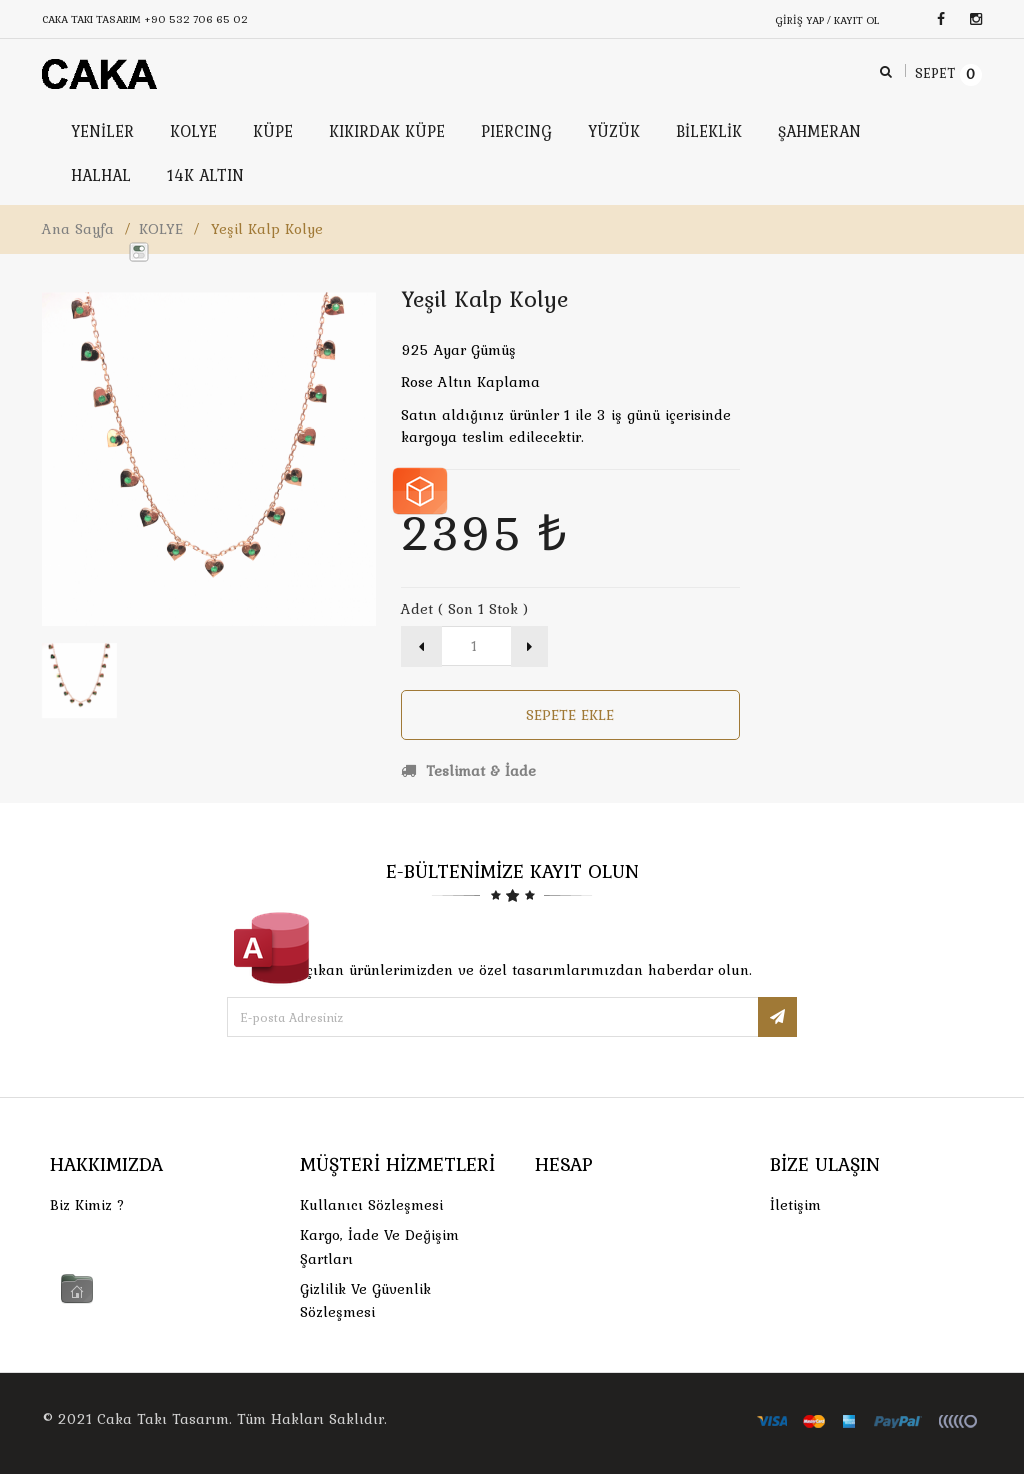  What do you see at coordinates (272, 948) in the screenshot?
I see `open Microsoft Access database application` at bounding box center [272, 948].